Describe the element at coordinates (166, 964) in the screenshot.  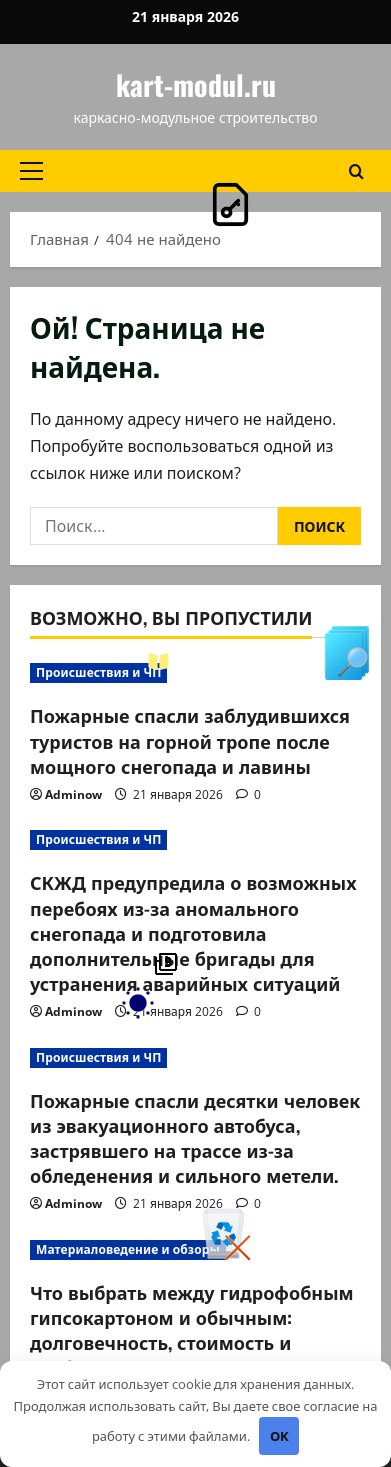
I see `indicates 9 items or layers stacked` at that location.